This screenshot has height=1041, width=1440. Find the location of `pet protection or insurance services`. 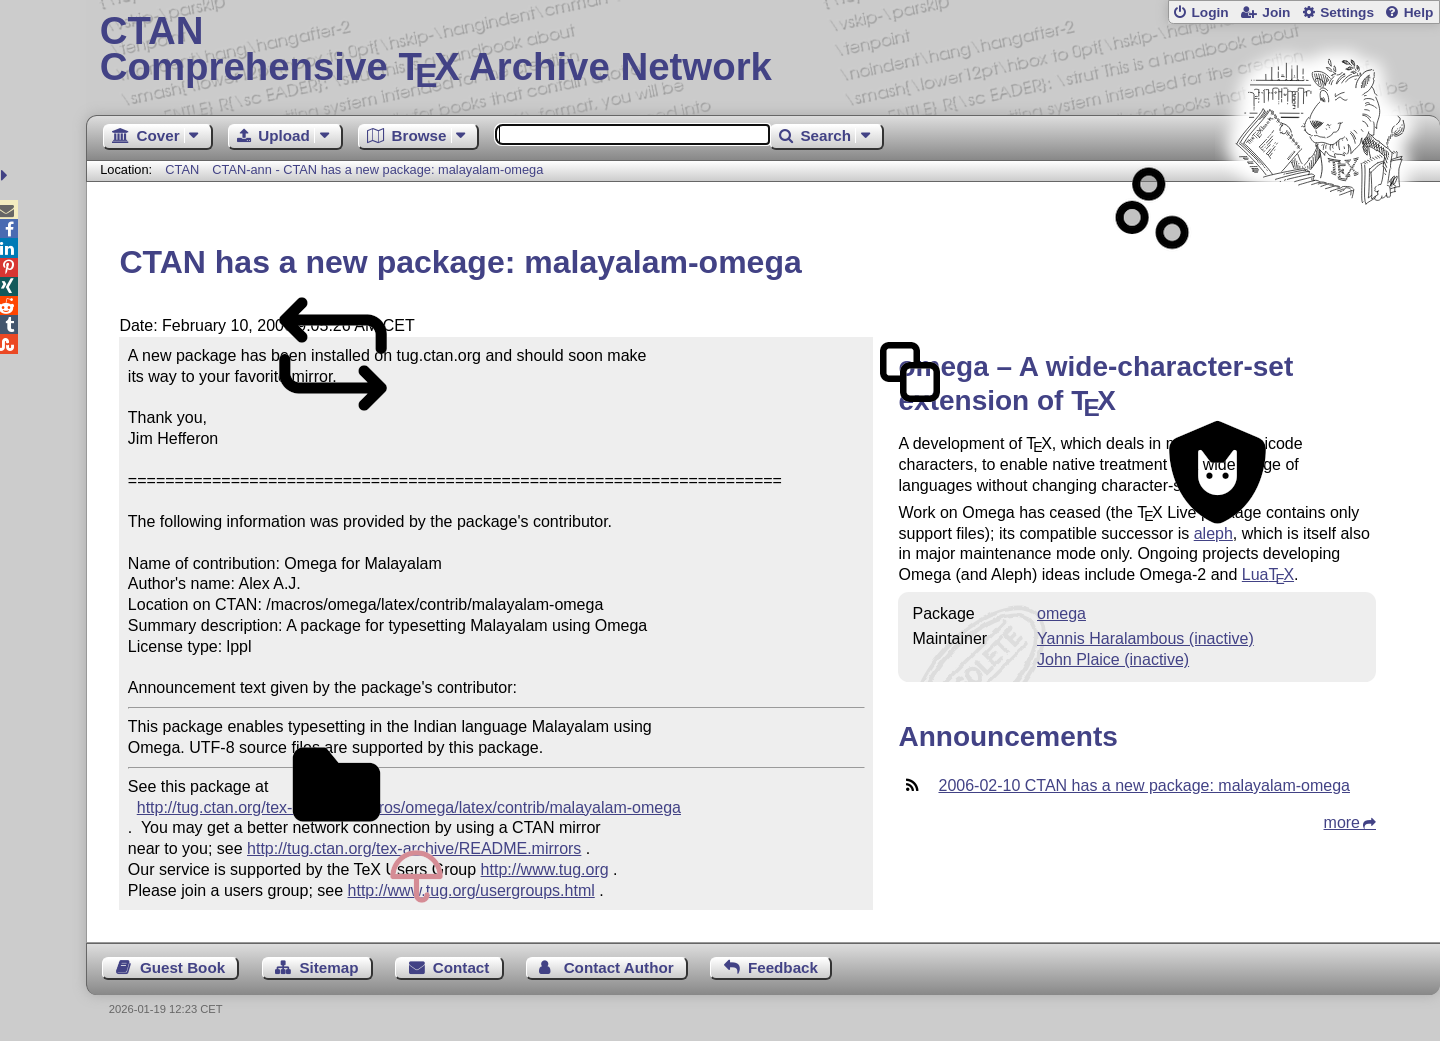

pet protection or insurance services is located at coordinates (1217, 472).